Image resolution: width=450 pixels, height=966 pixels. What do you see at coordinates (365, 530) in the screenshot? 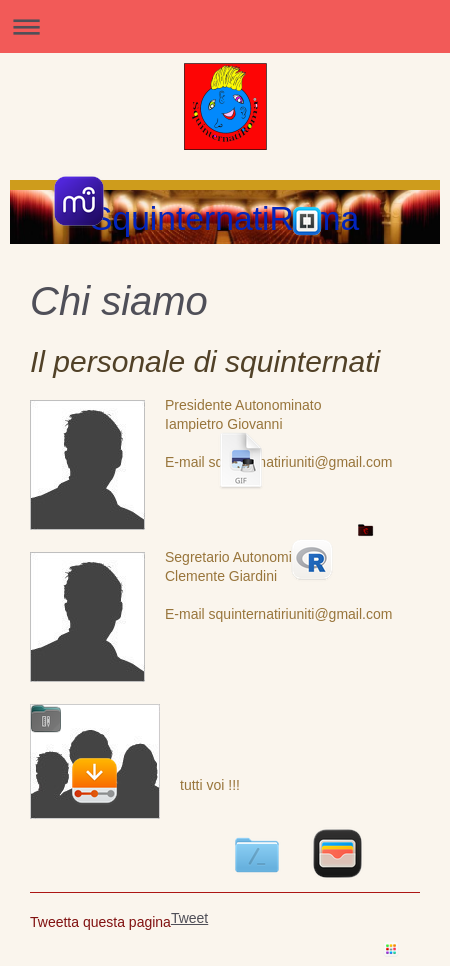
I see `open msi-branded files folder` at bounding box center [365, 530].